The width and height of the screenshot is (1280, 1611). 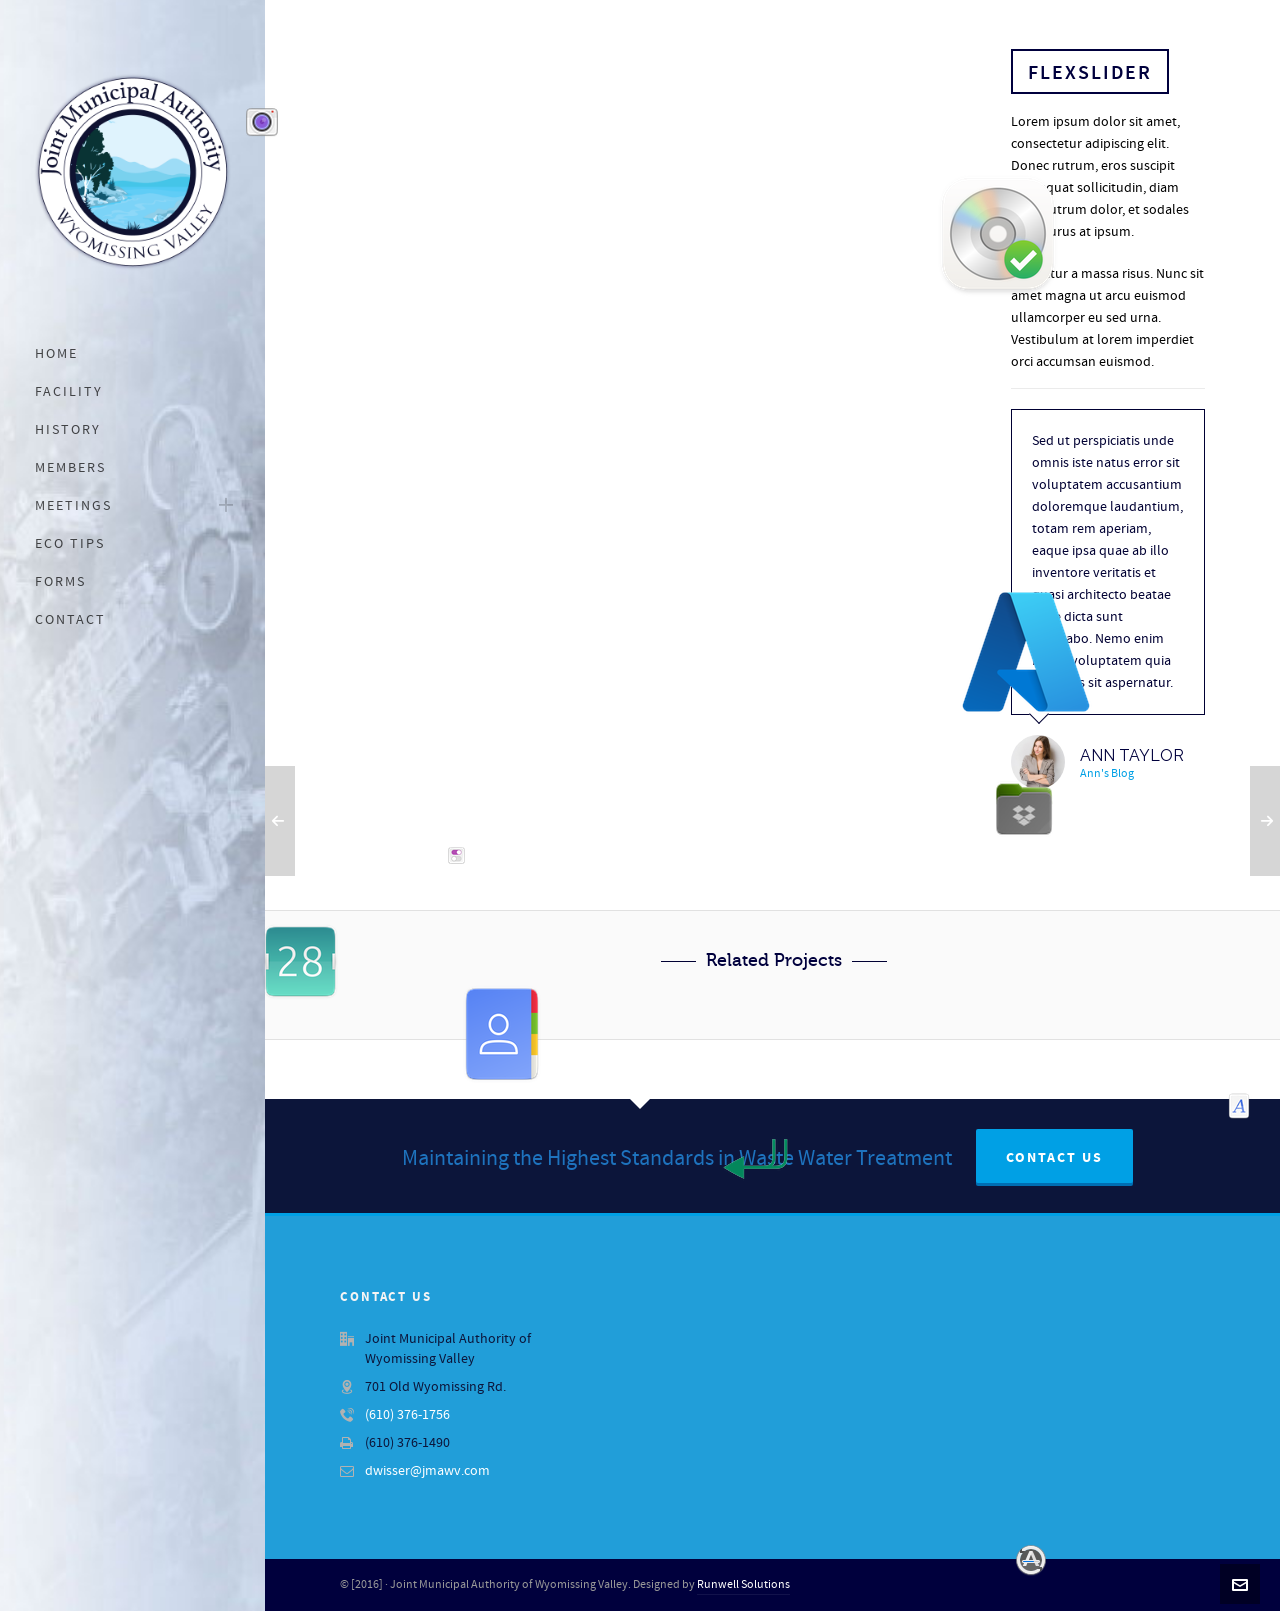 What do you see at coordinates (754, 1158) in the screenshot?
I see `reply to all recipients of an email` at bounding box center [754, 1158].